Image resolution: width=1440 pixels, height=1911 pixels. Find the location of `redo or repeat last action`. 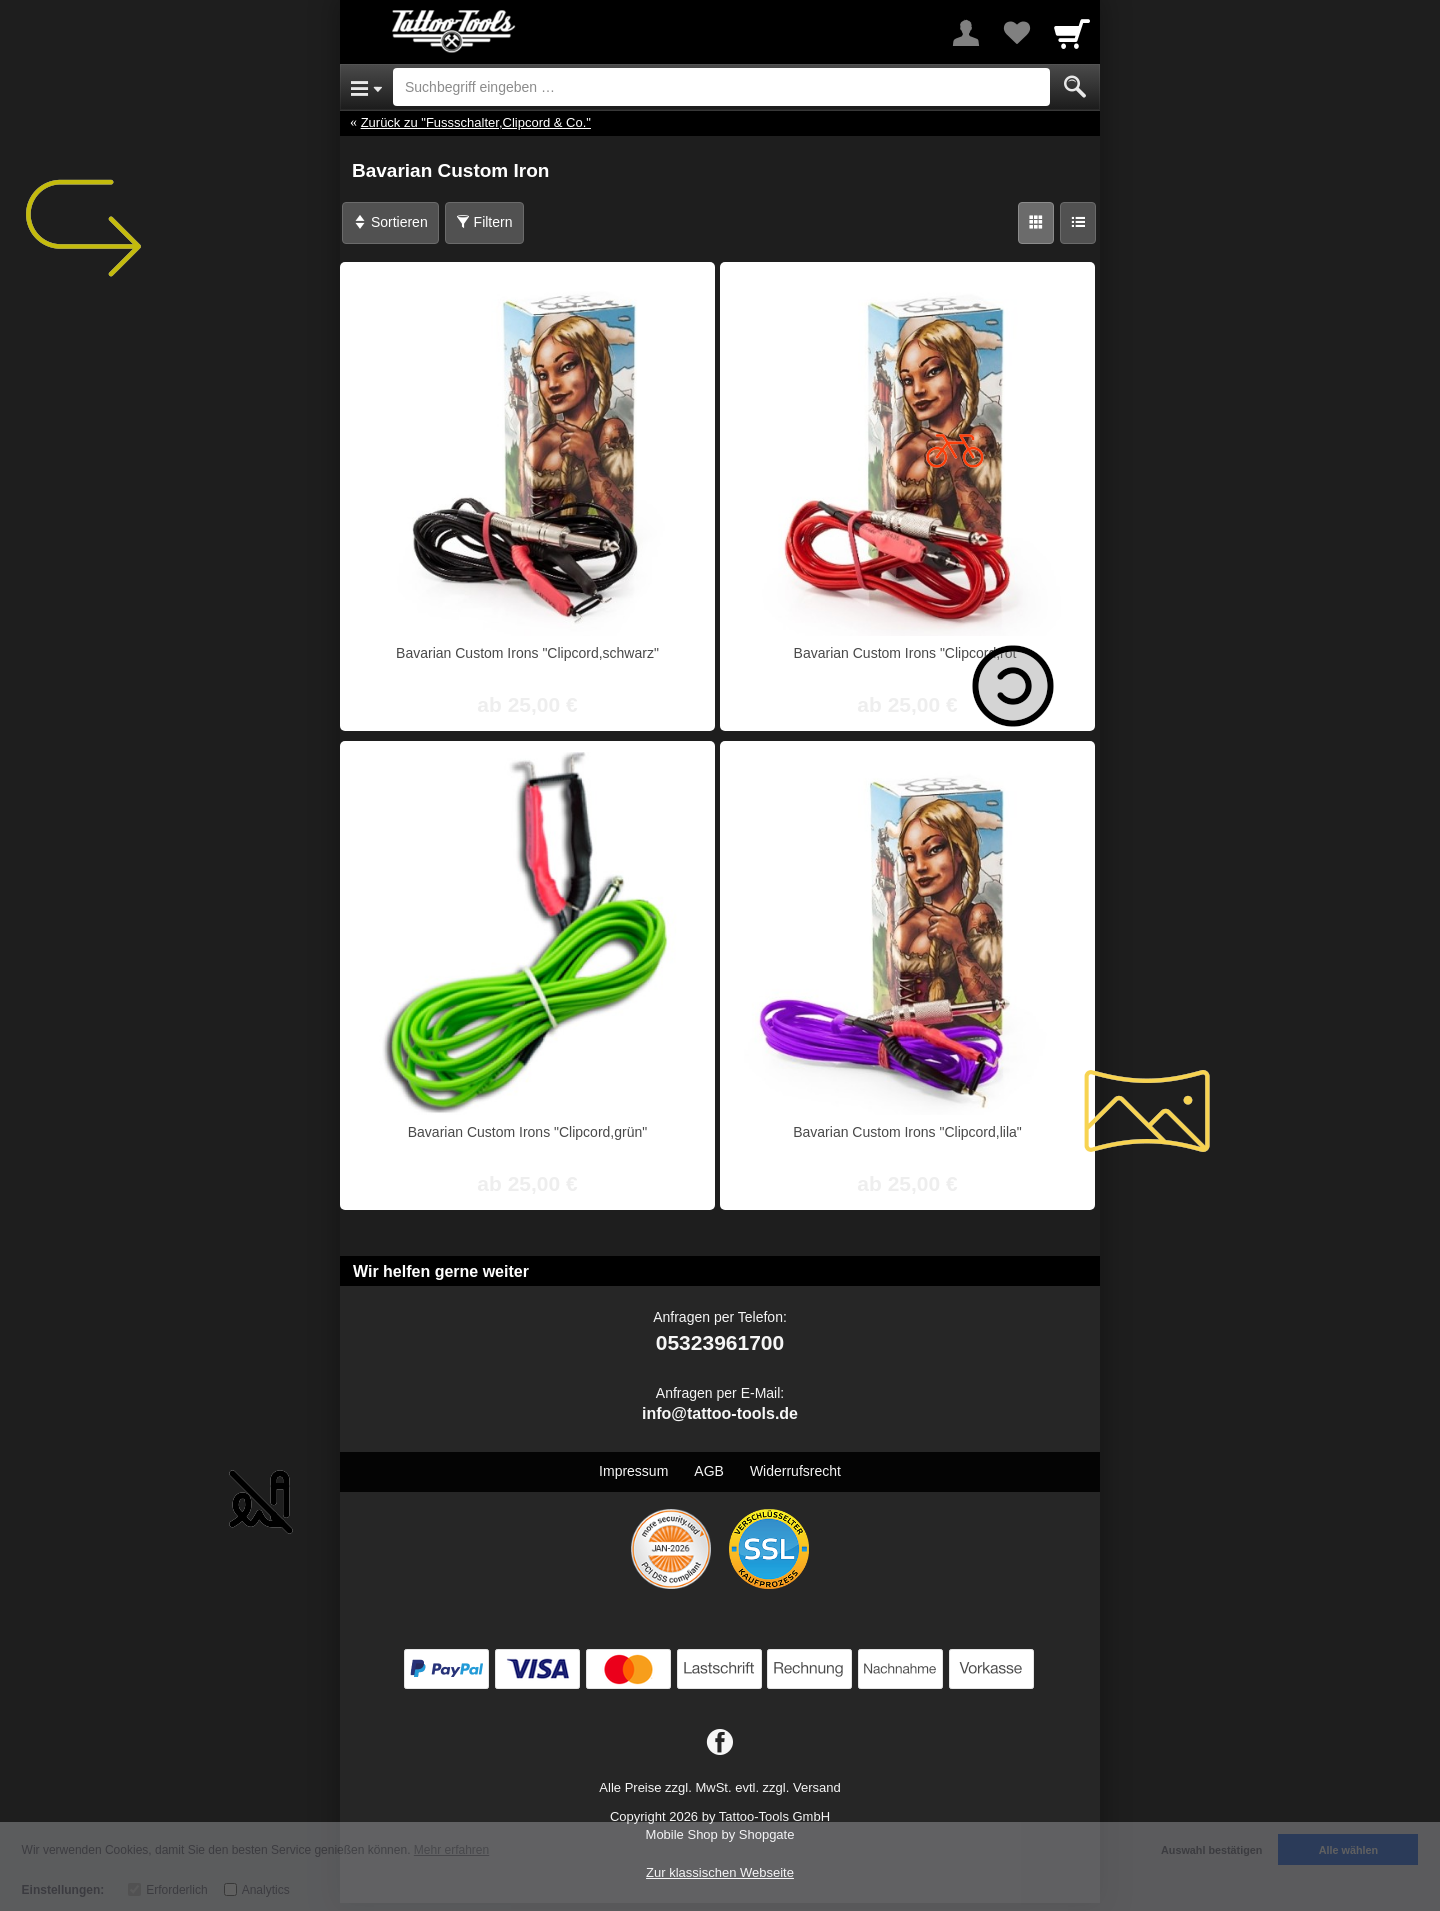

redo or repeat last action is located at coordinates (83, 223).